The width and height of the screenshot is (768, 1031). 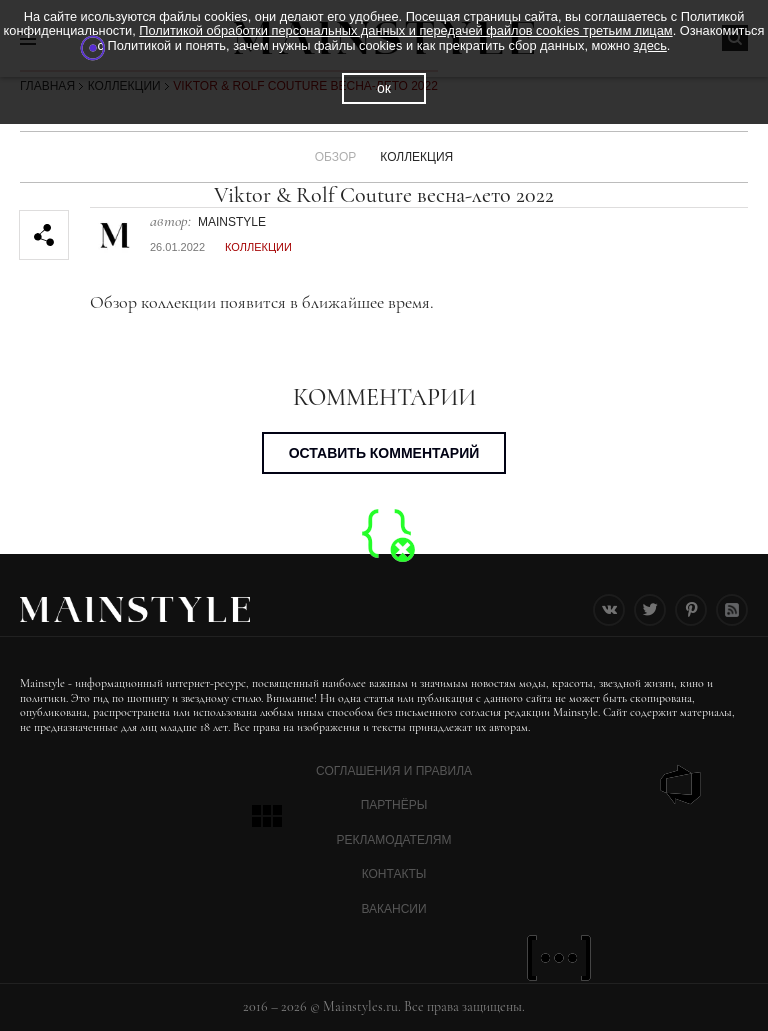 I want to click on start recording audio or video, so click(x=93, y=48).